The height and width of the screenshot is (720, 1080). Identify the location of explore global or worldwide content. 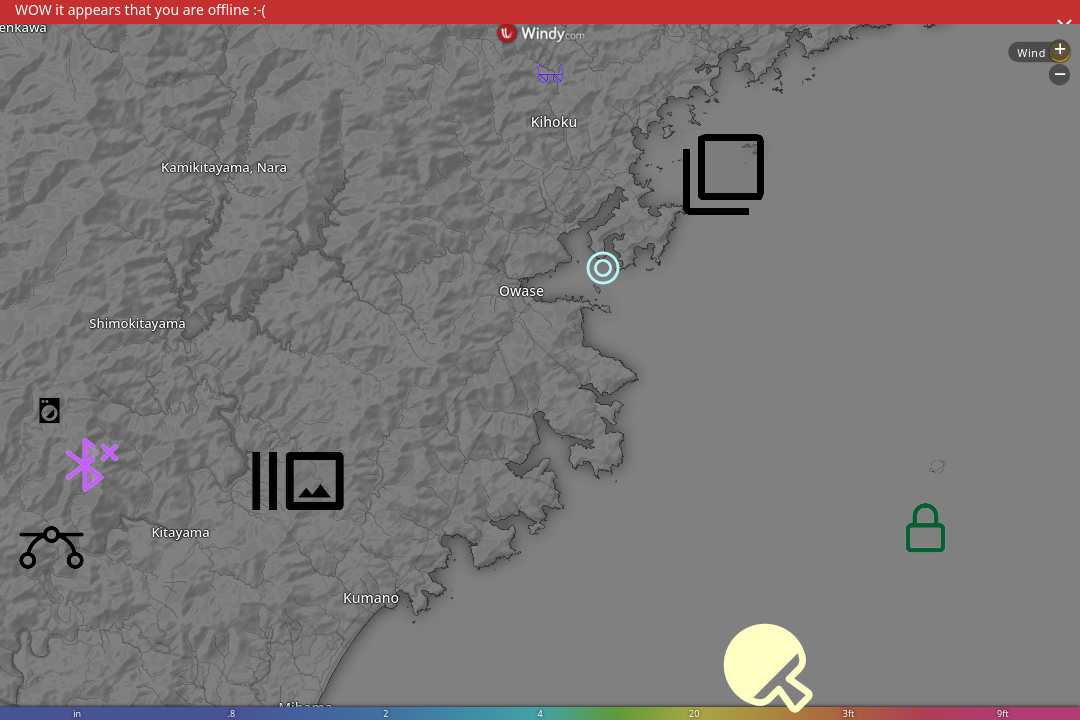
(937, 466).